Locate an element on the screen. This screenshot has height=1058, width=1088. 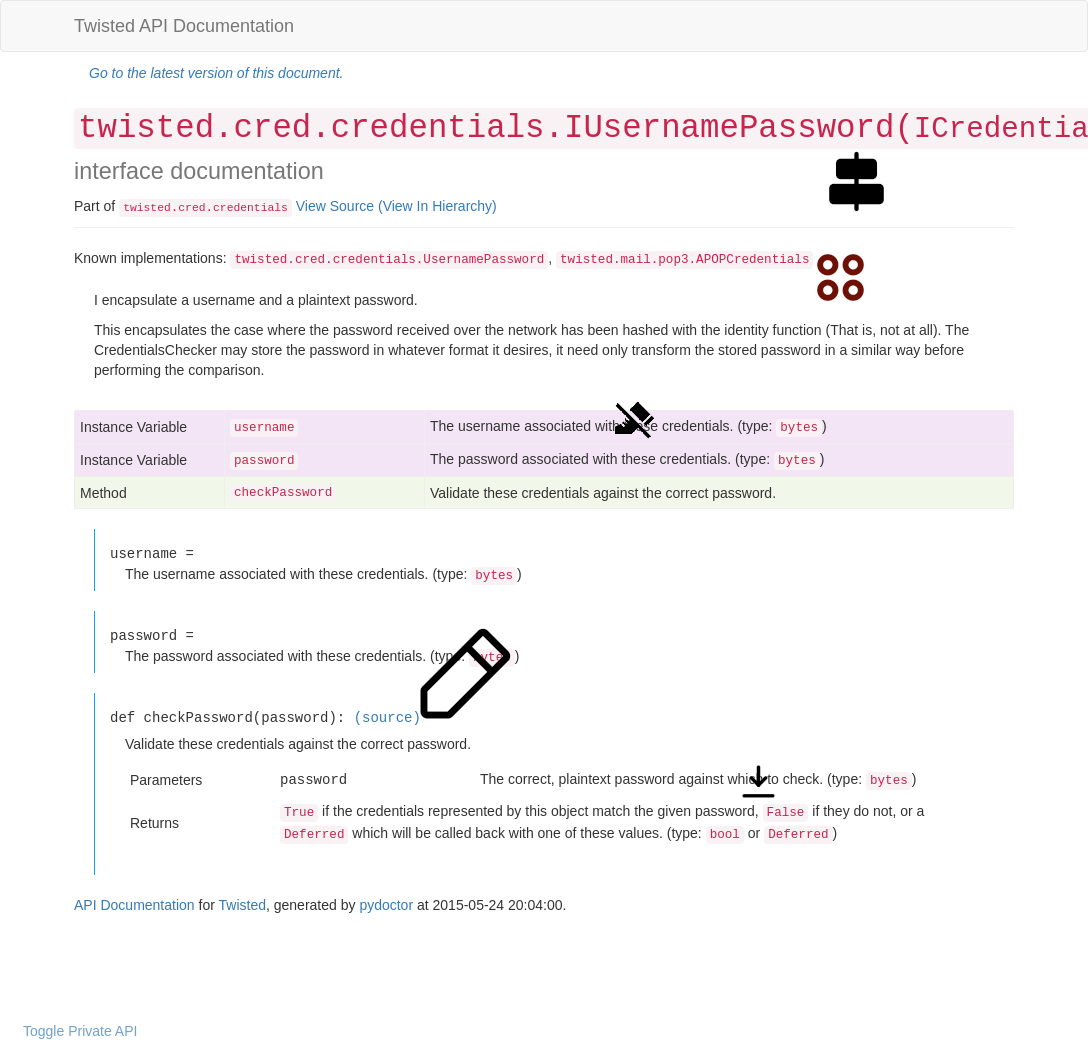
indicates a restricted area where walking is prohibited is located at coordinates (634, 419).